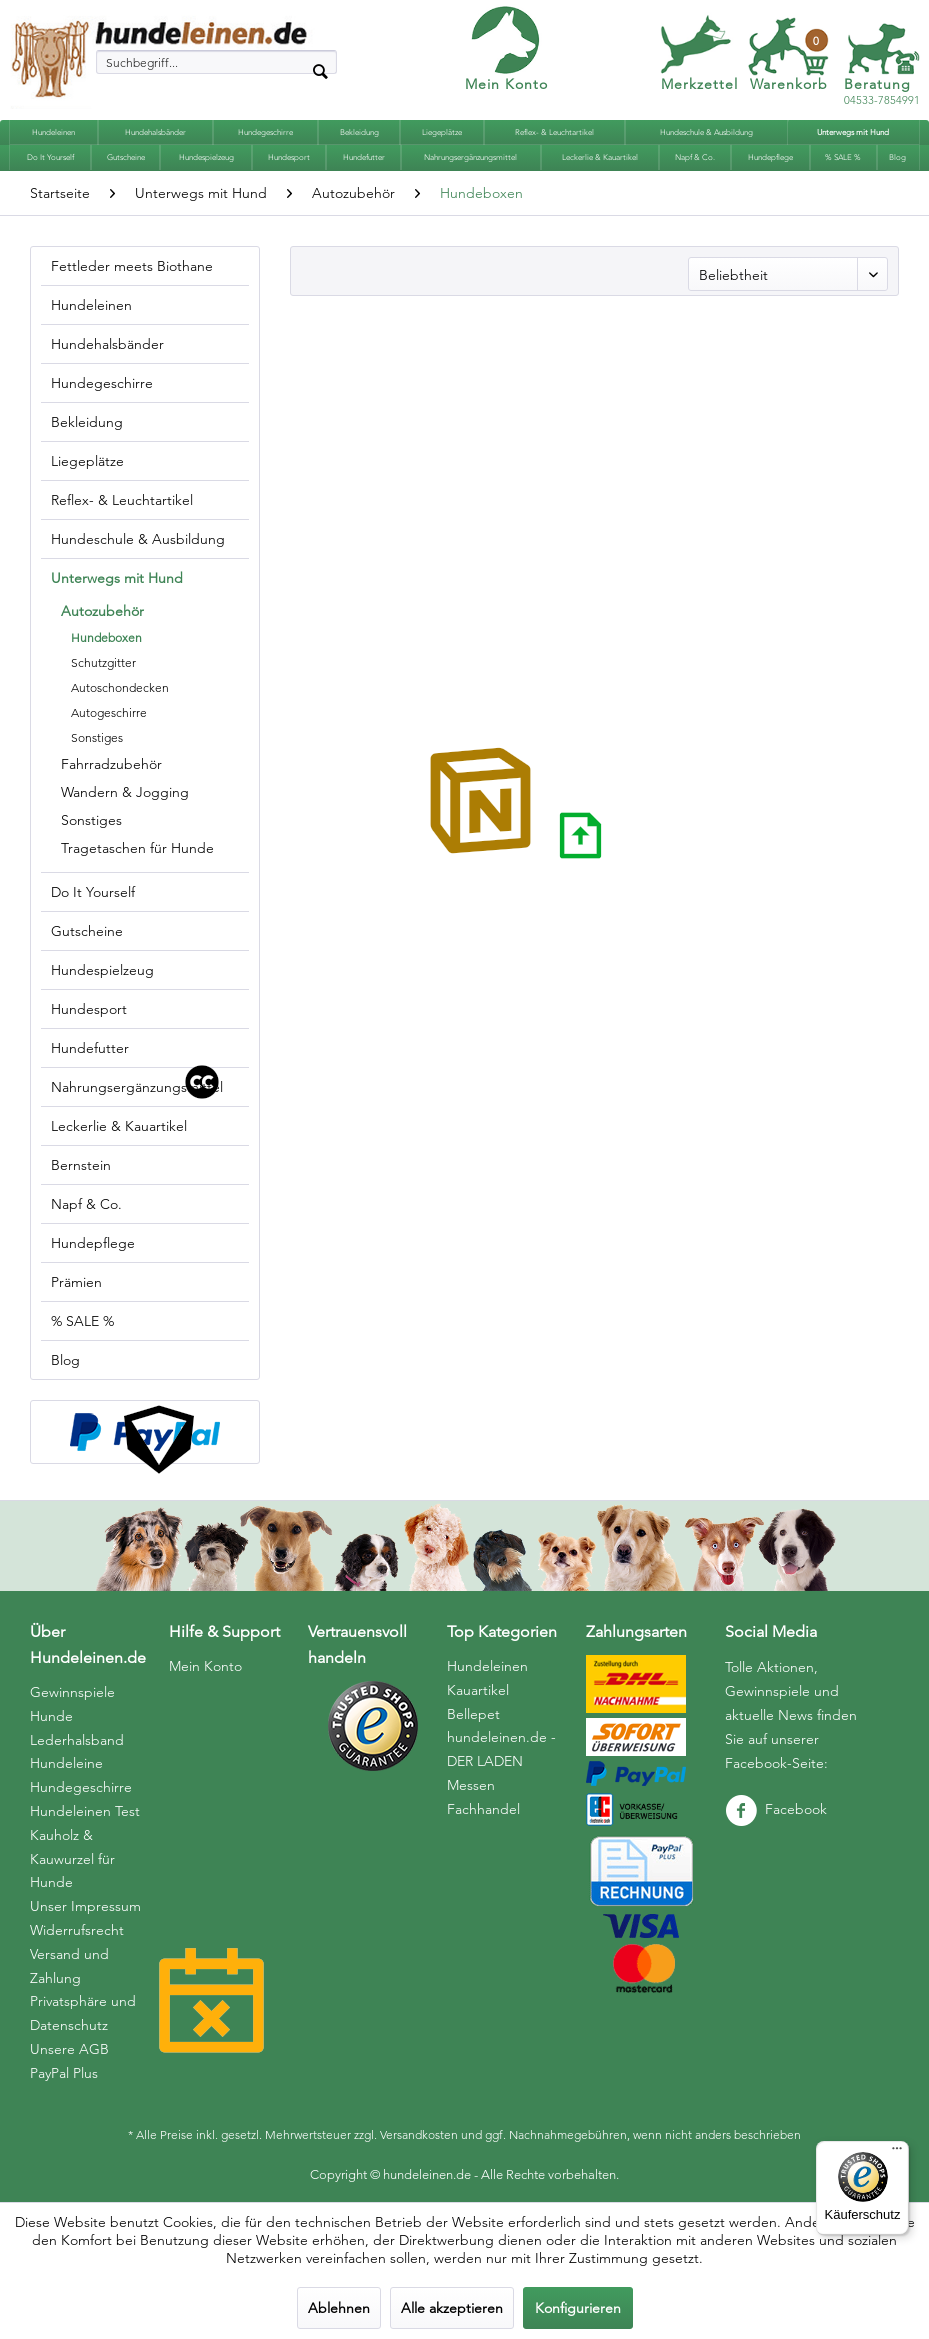 This screenshot has height=2339, width=929. I want to click on upload a file or document, so click(580, 835).